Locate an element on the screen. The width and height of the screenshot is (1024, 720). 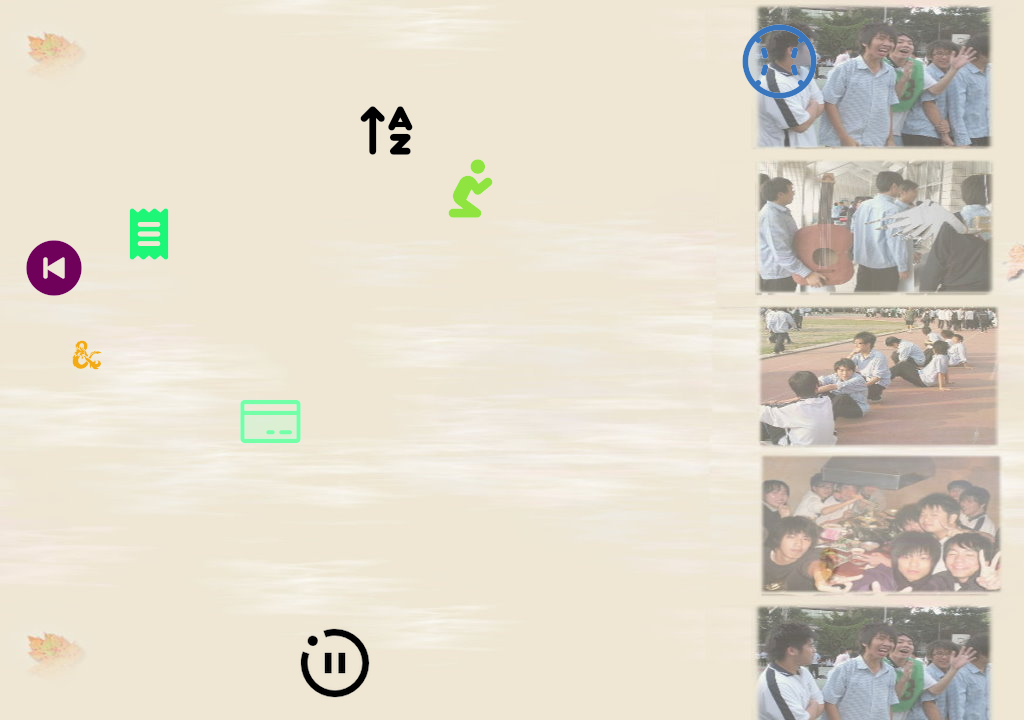
Dungeons & Dragons logo is located at coordinates (87, 355).